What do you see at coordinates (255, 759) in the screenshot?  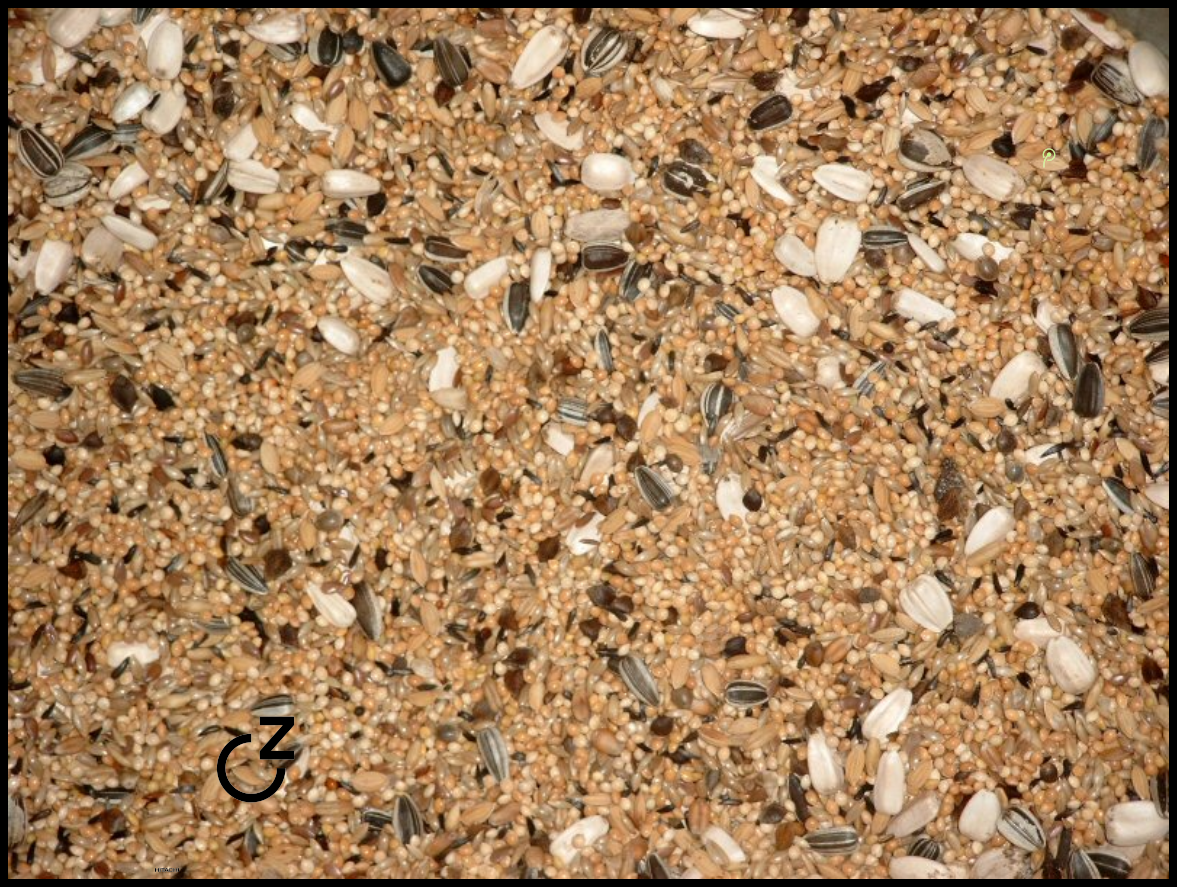 I see `set a rest or sleep timer` at bounding box center [255, 759].